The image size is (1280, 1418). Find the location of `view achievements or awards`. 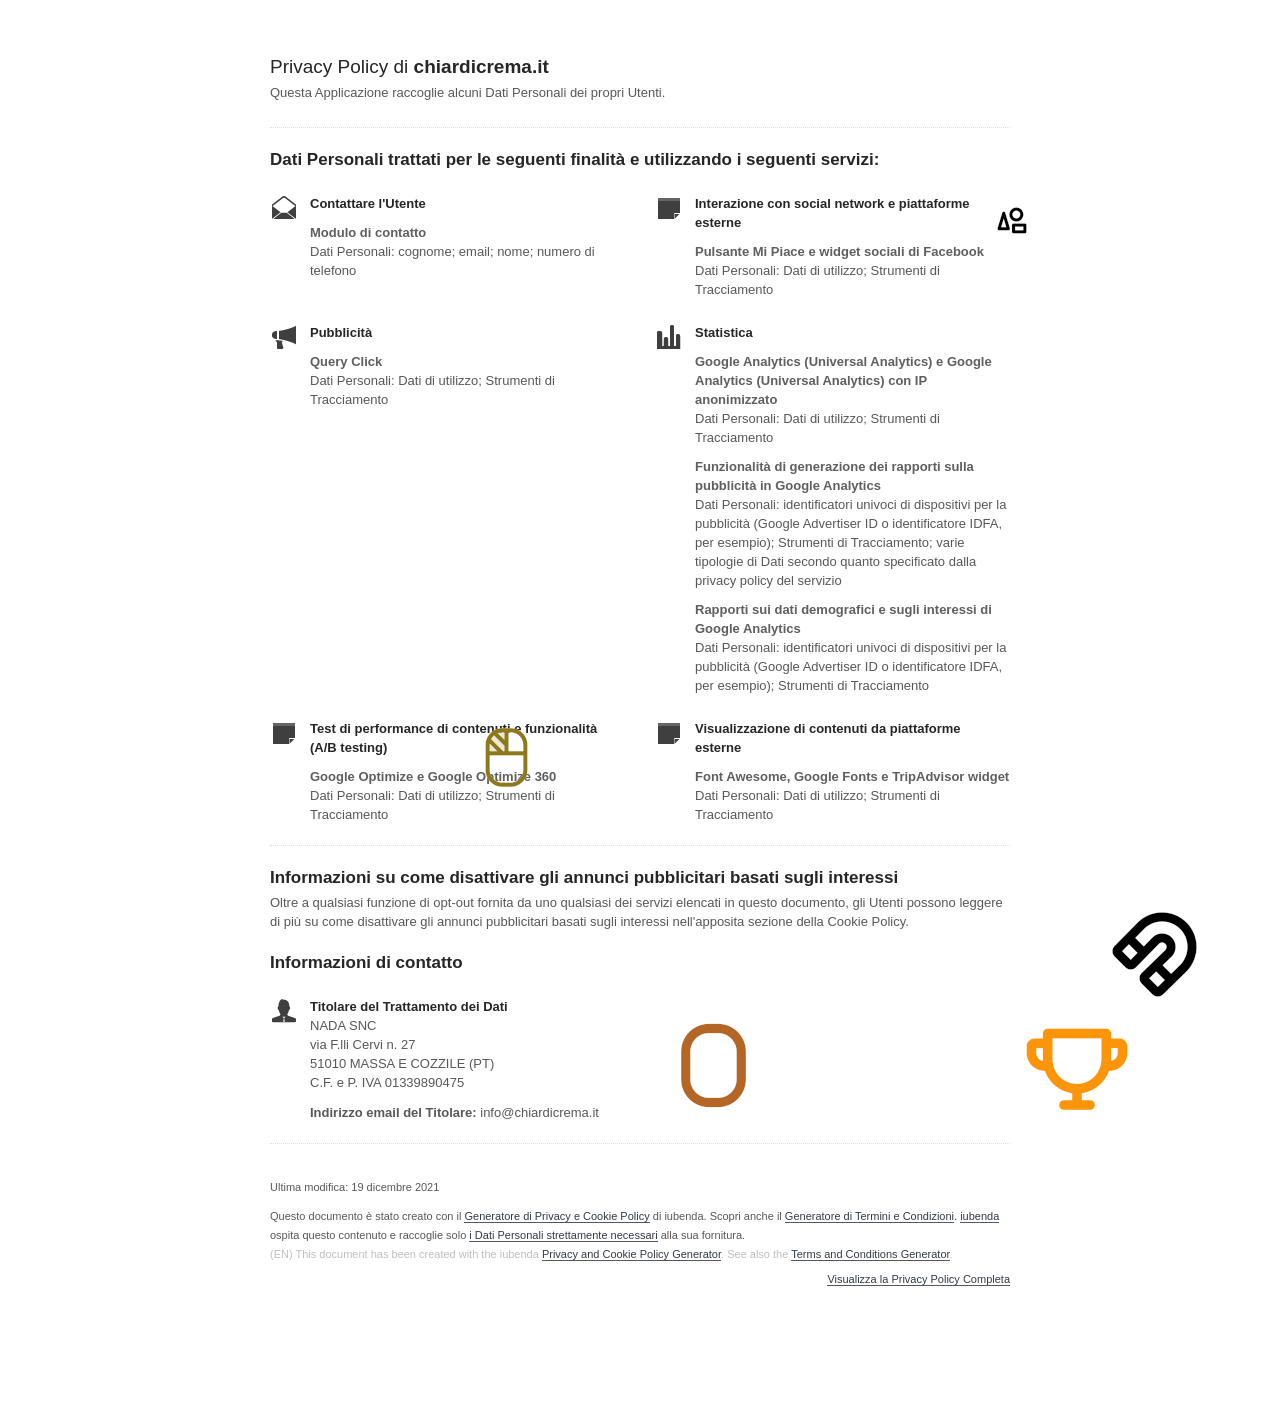

view achievements or awards is located at coordinates (1077, 1066).